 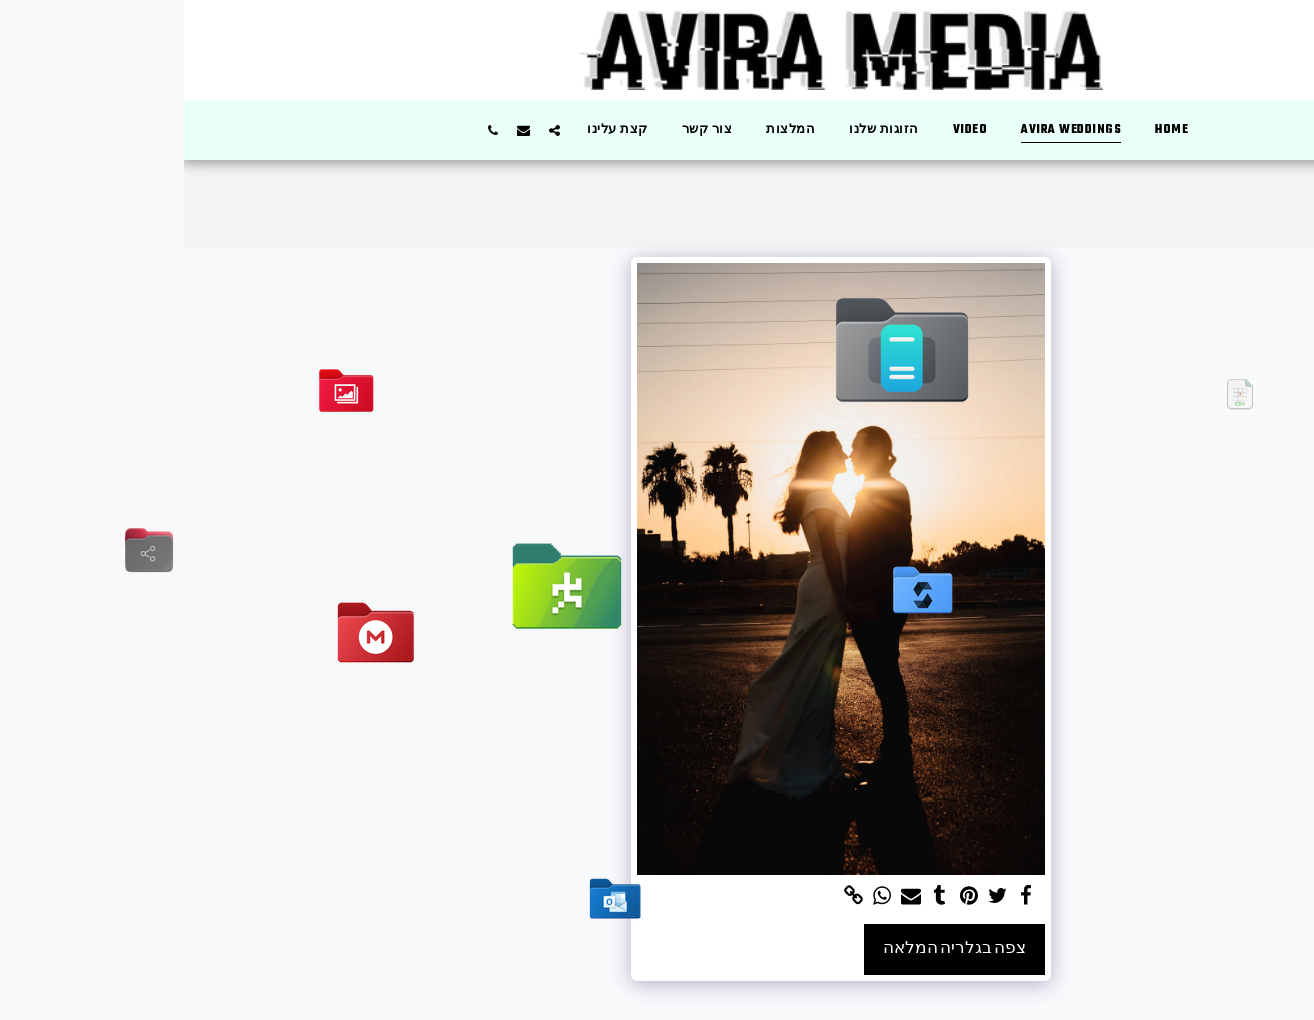 I want to click on open folder containing microsoft outlook files, so click(x=615, y=900).